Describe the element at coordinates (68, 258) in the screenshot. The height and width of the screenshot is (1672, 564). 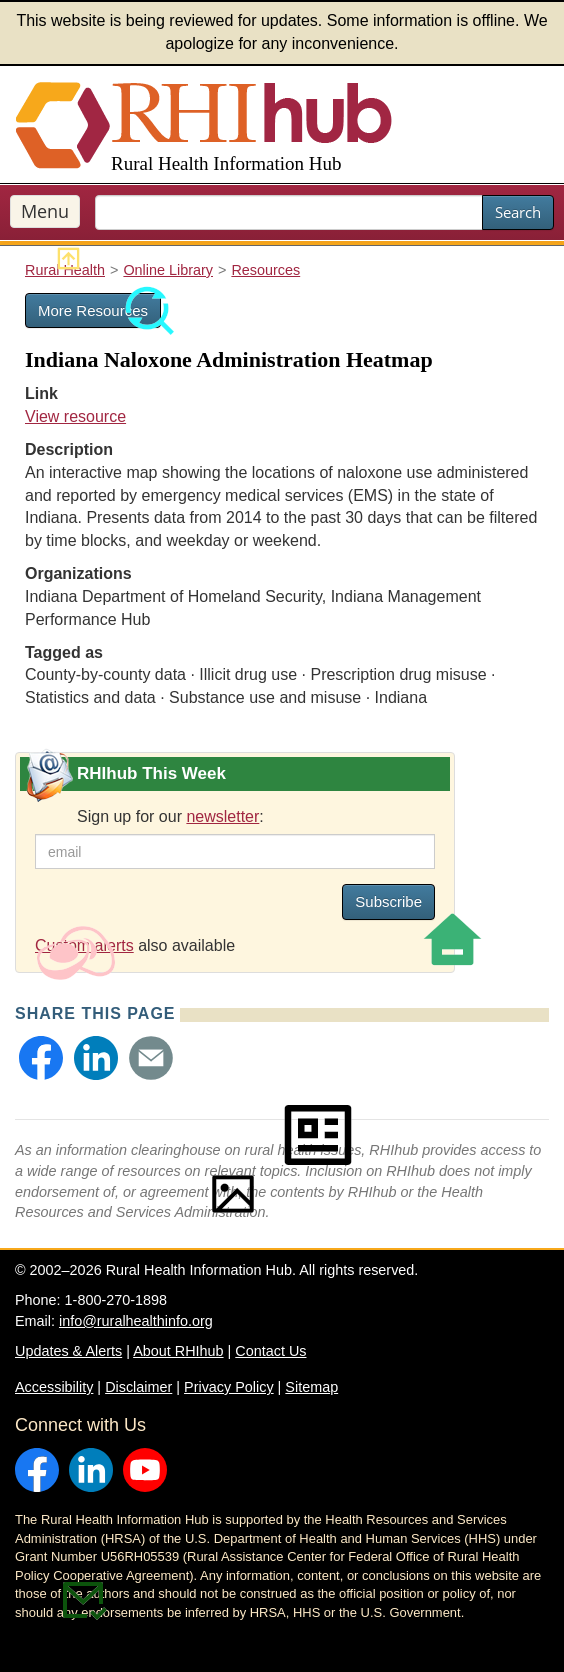
I see `upload a file or content` at that location.